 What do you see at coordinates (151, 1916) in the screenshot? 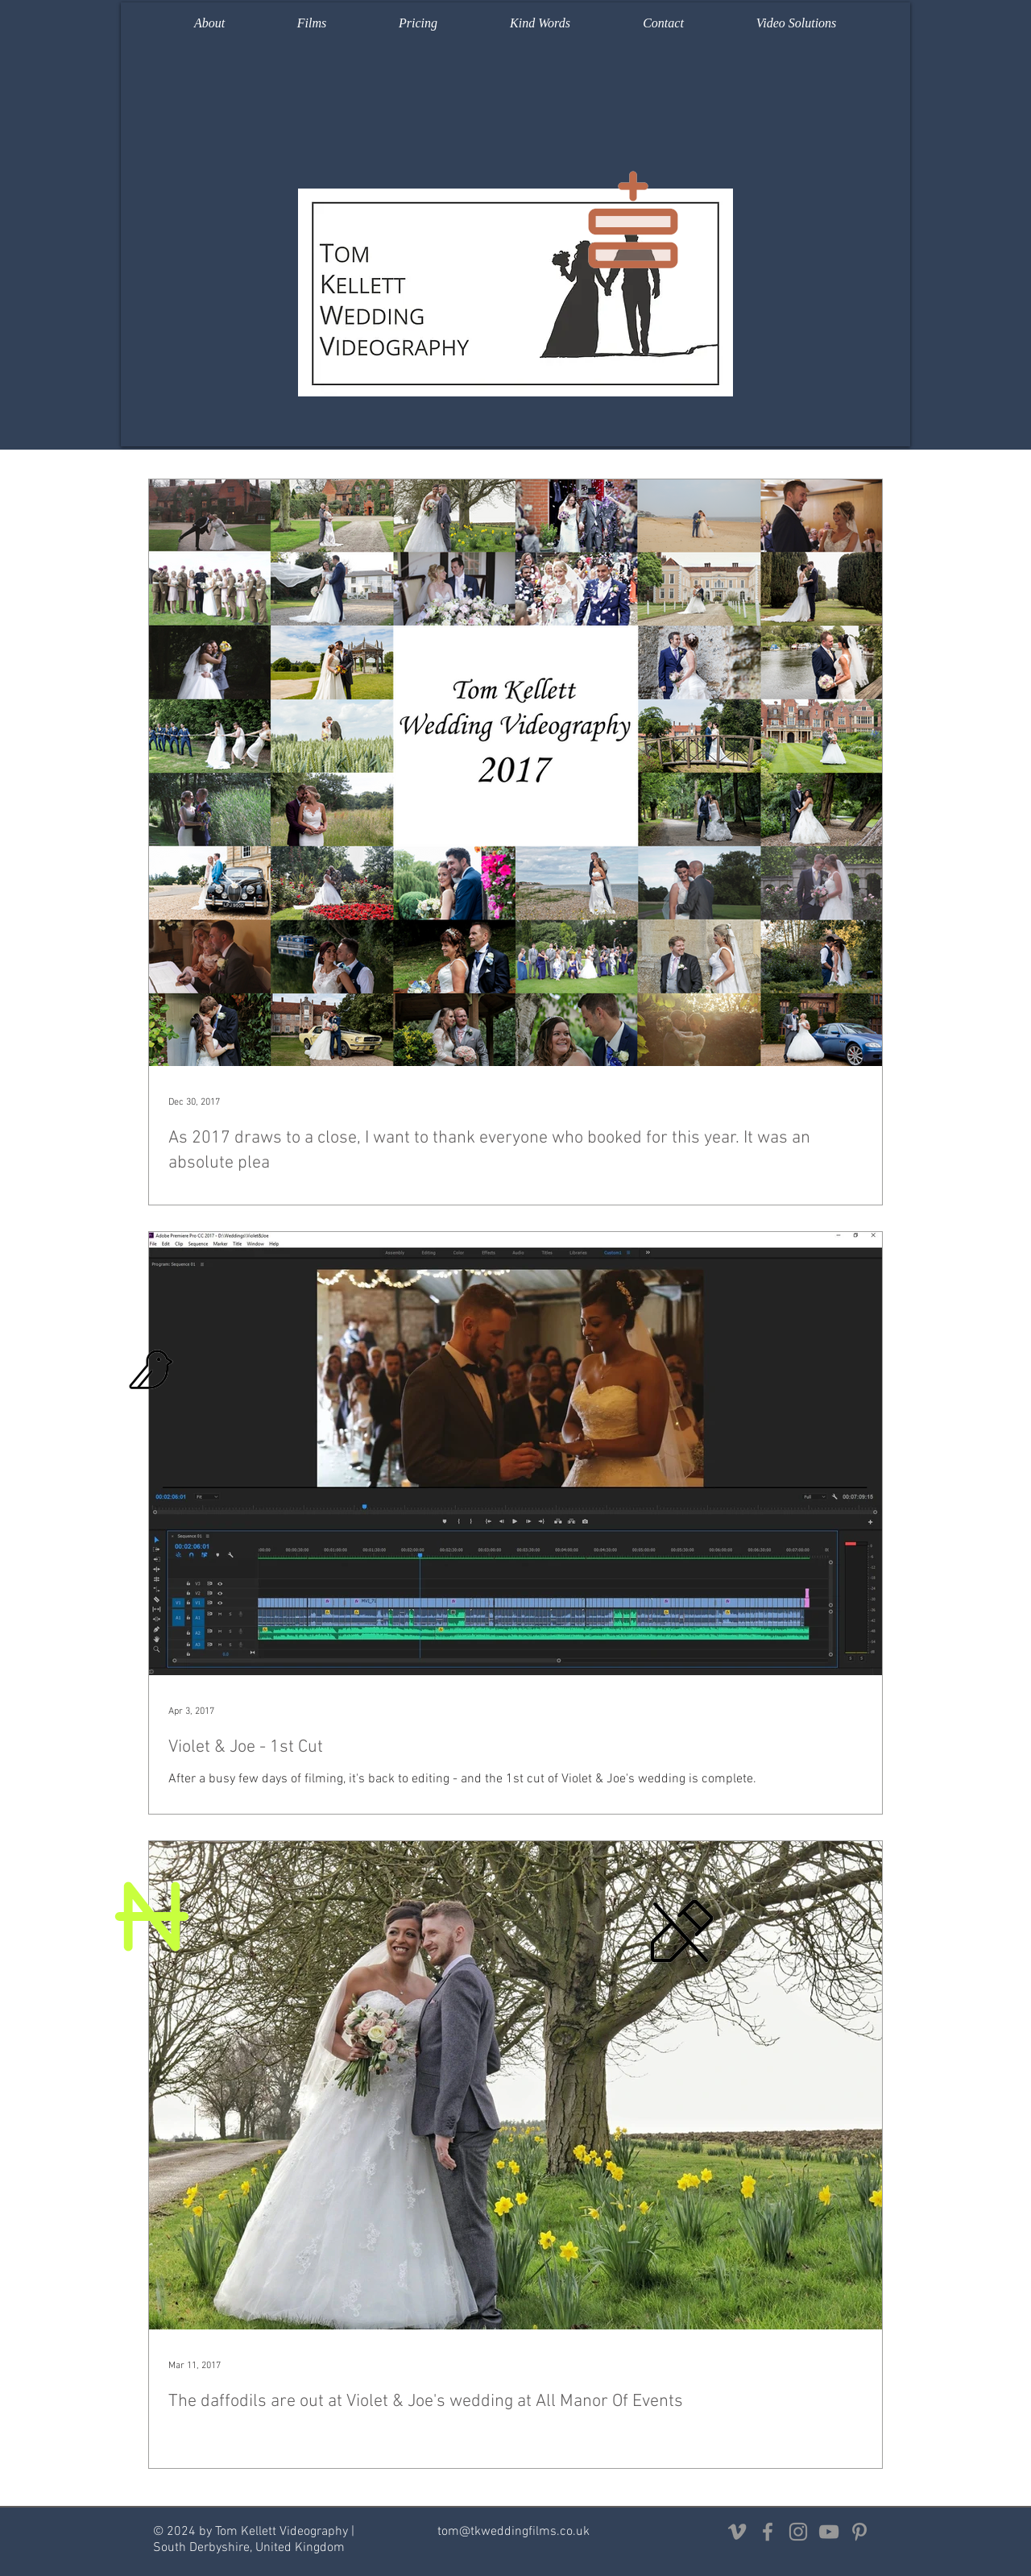
I see `nigerian naira currency symbol` at bounding box center [151, 1916].